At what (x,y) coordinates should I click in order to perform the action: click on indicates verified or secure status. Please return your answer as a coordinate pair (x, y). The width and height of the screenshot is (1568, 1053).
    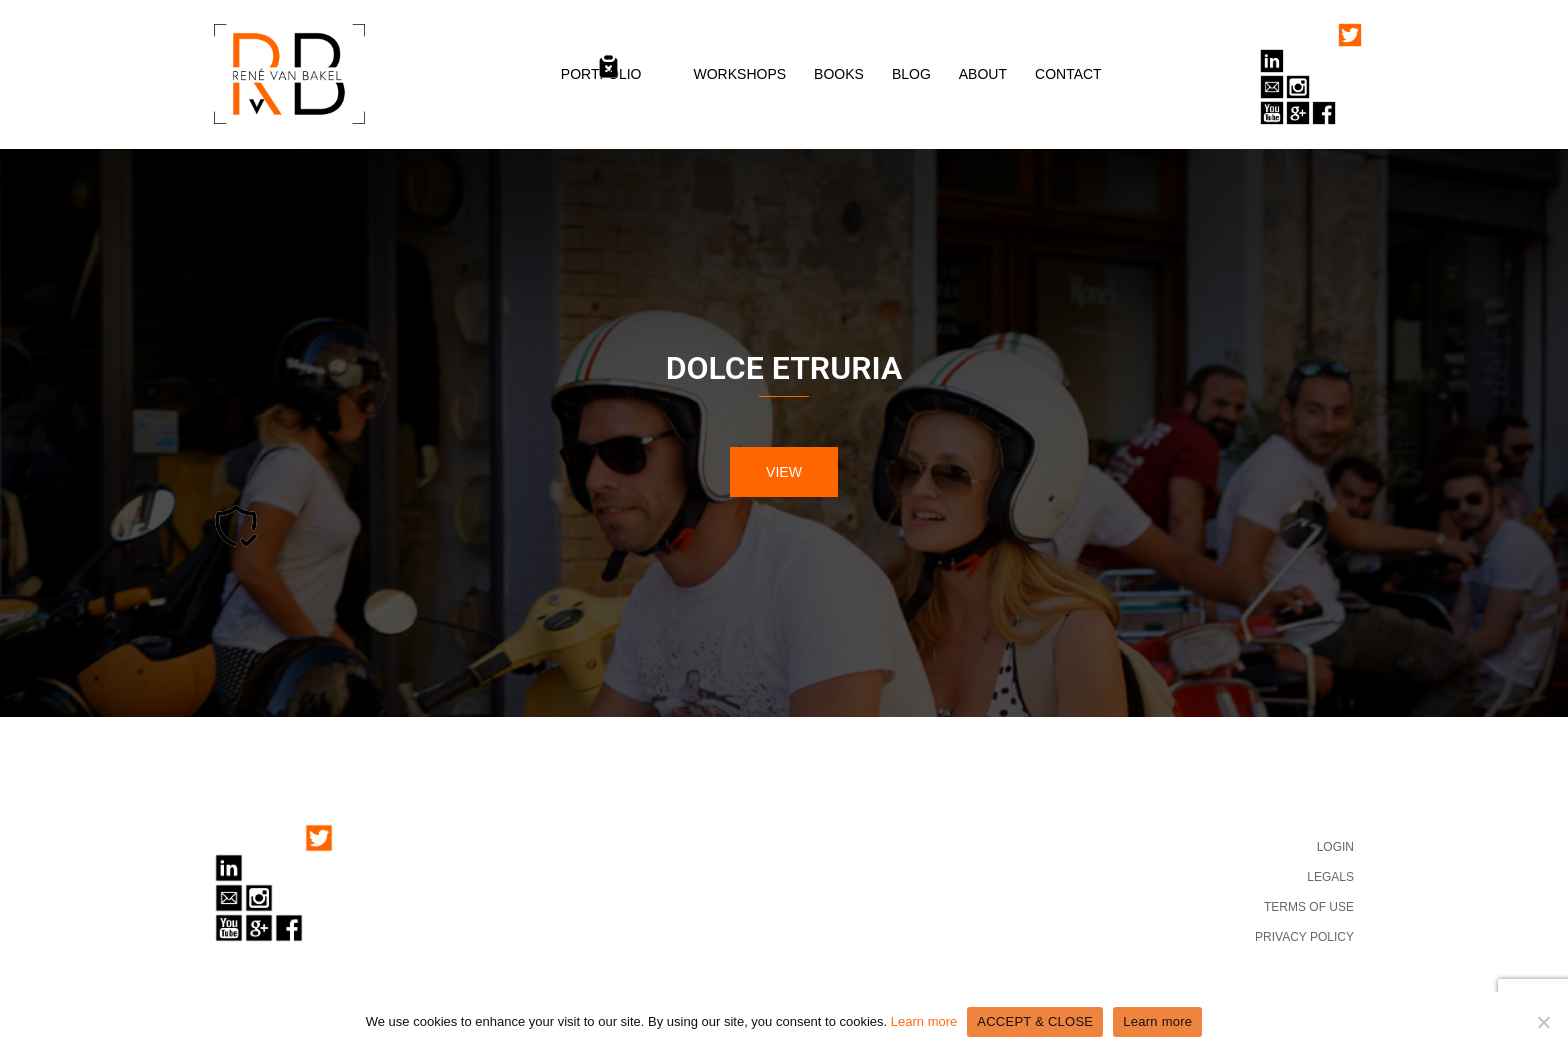
    Looking at the image, I should click on (236, 526).